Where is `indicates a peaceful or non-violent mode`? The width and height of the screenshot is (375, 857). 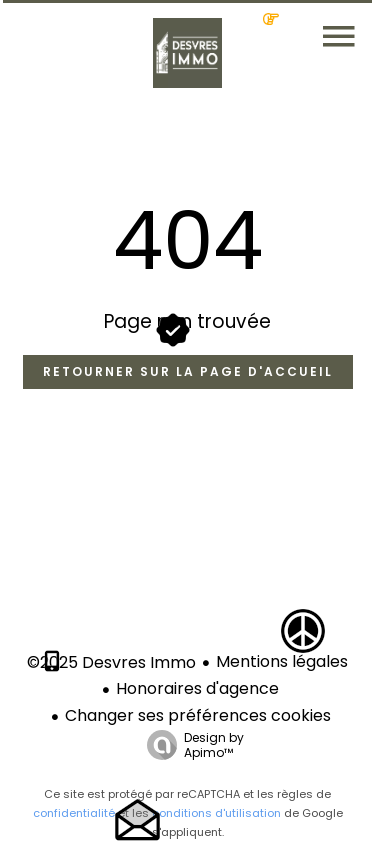 indicates a peaceful or non-violent mode is located at coordinates (303, 631).